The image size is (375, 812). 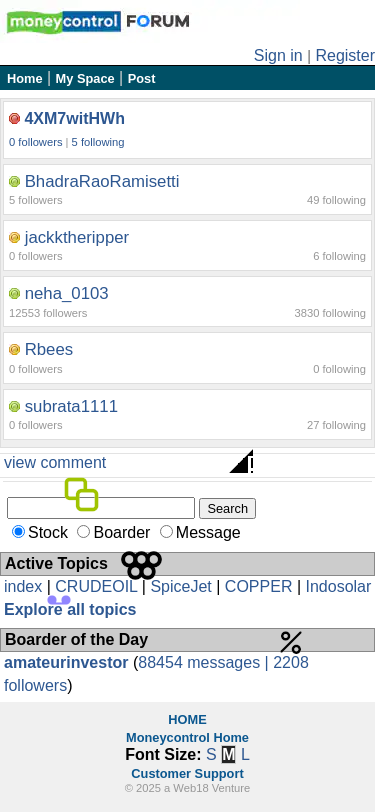 What do you see at coordinates (59, 600) in the screenshot?
I see `indicates active recording in progress` at bounding box center [59, 600].